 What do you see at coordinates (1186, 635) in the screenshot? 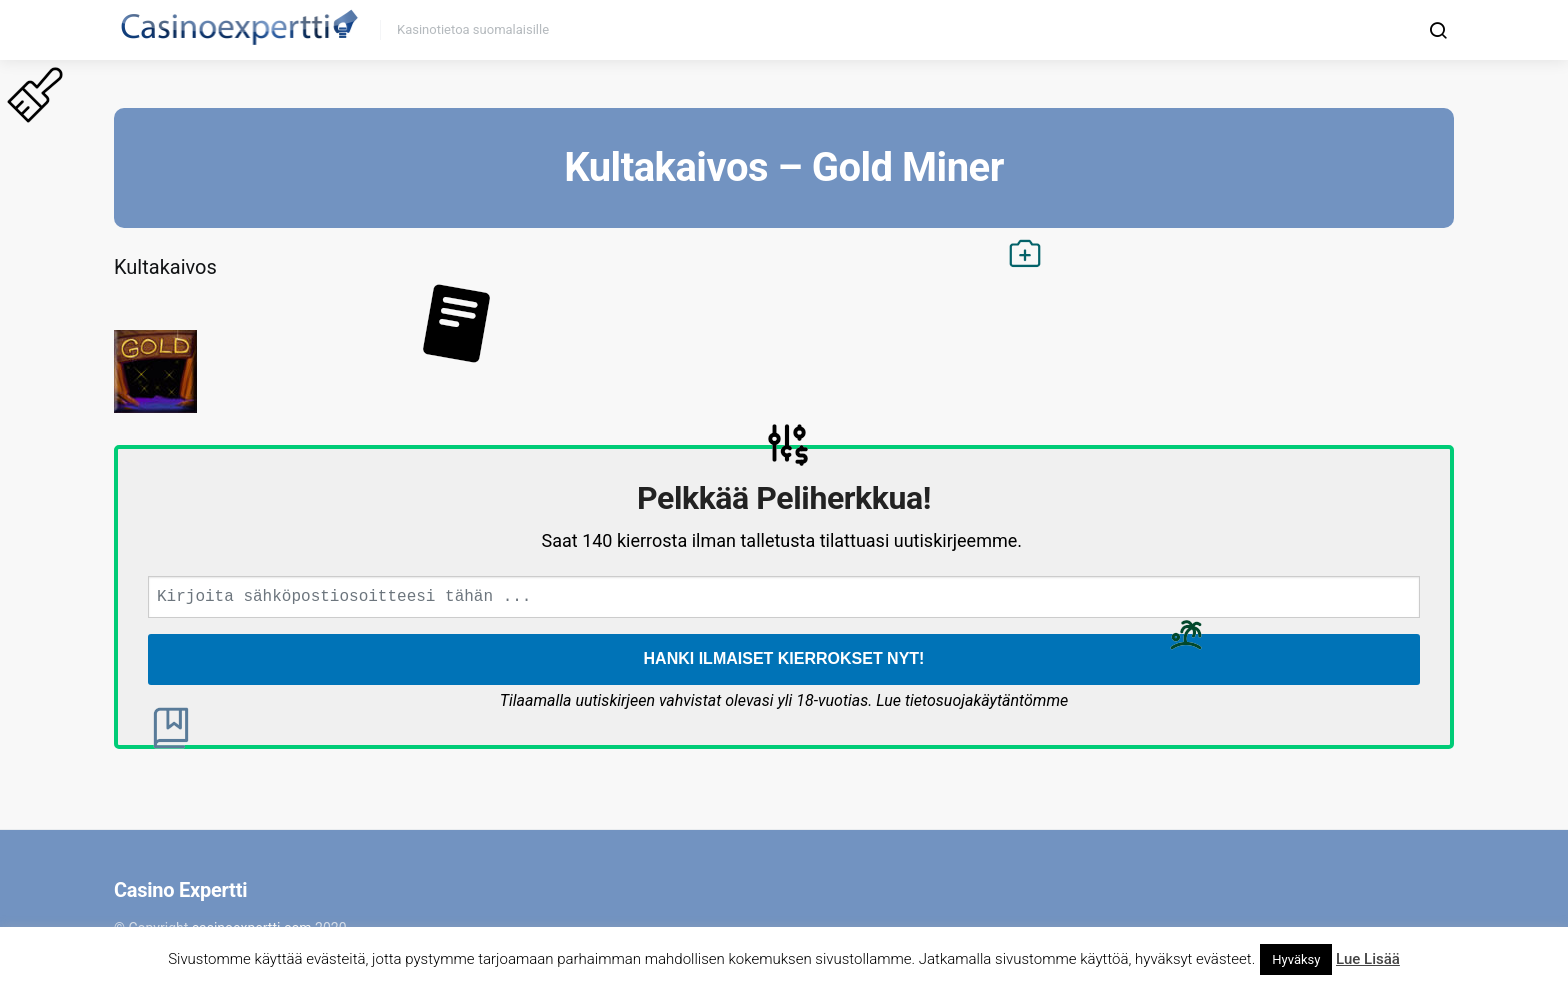
I see `indicates vacation or travel mode` at bounding box center [1186, 635].